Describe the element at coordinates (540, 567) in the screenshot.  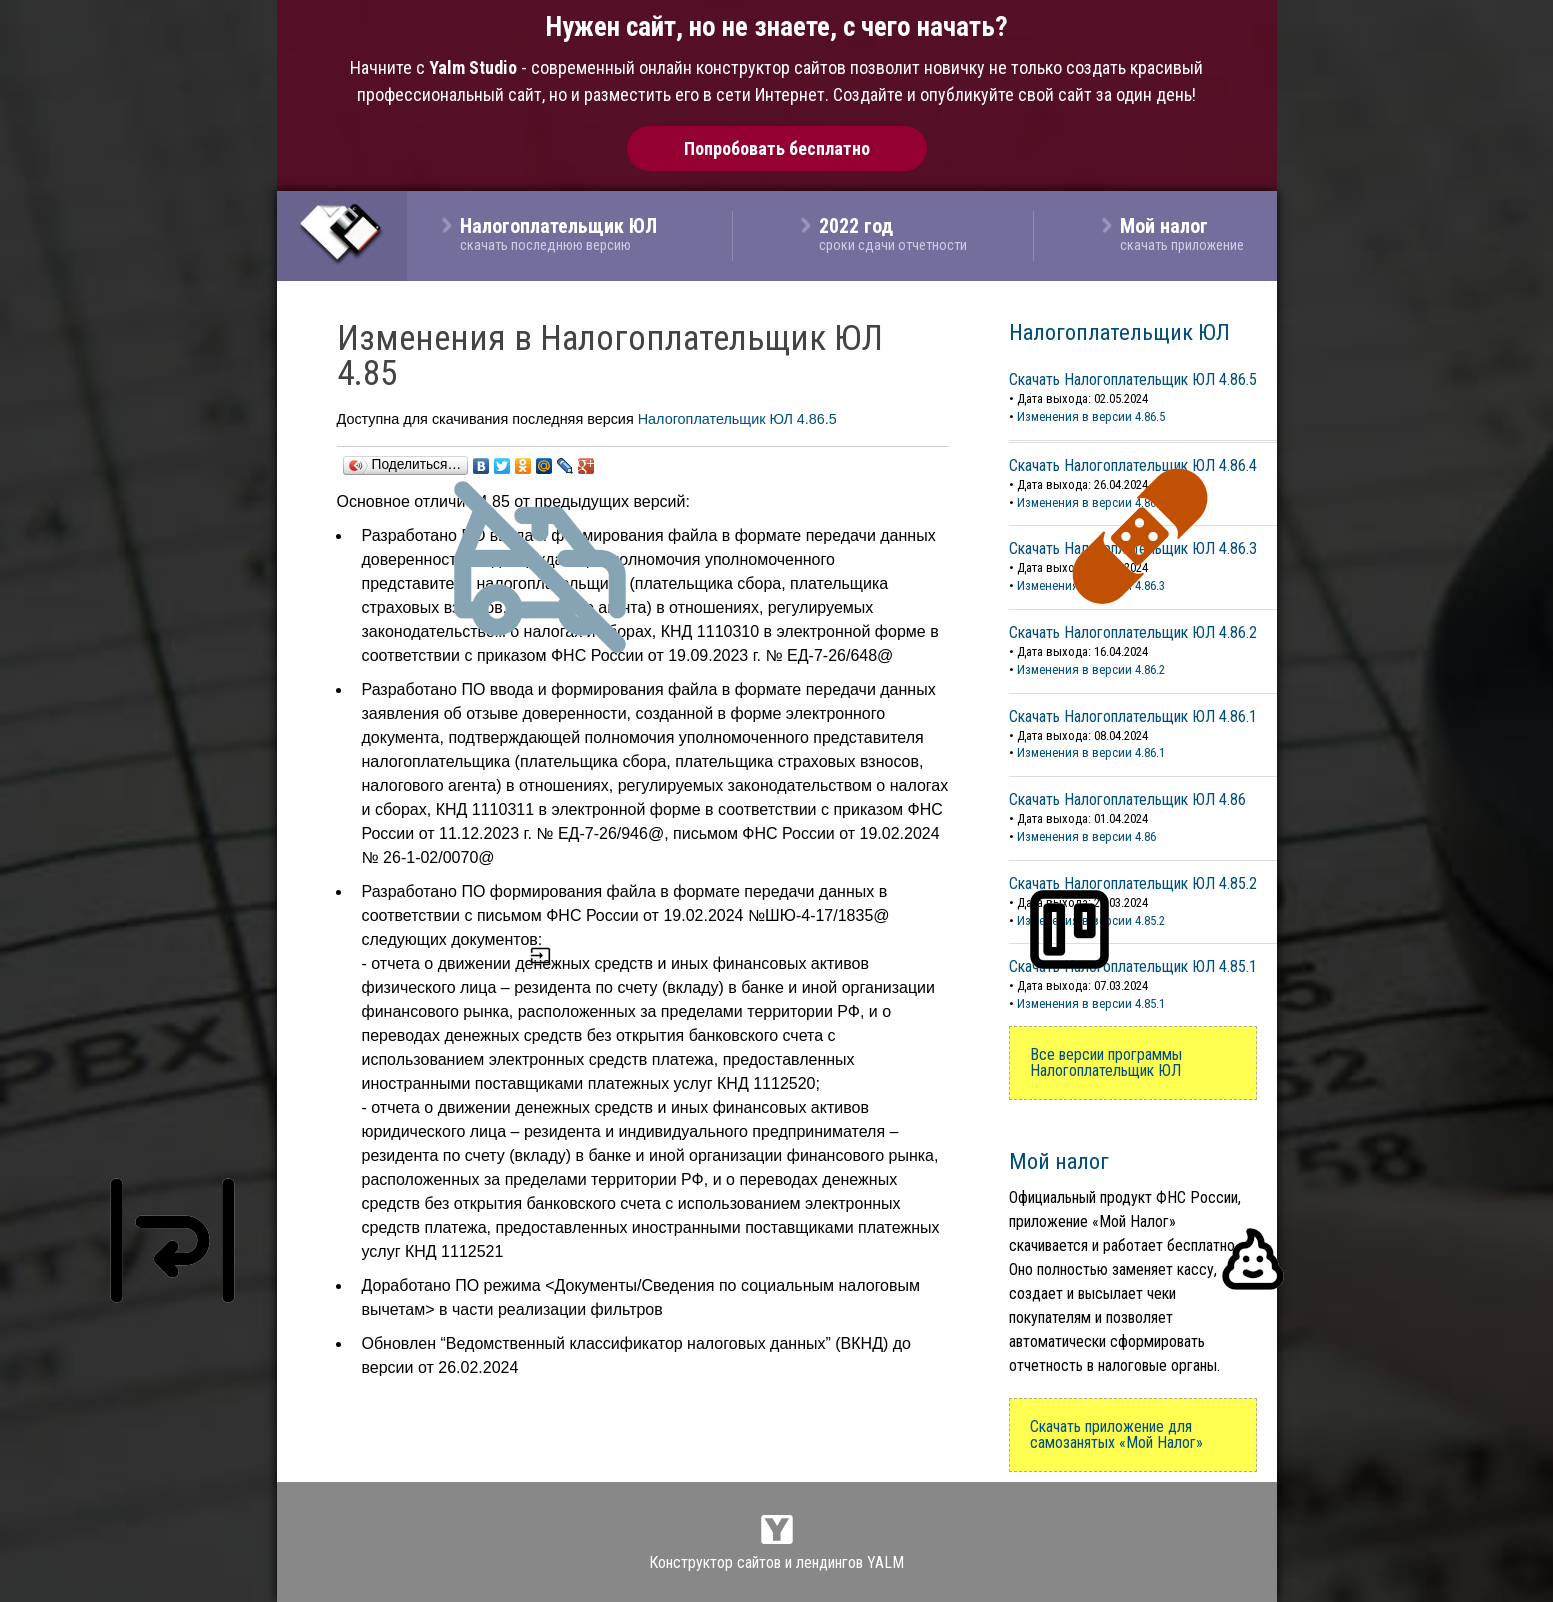
I see `vehicle unavailable or disabled` at that location.